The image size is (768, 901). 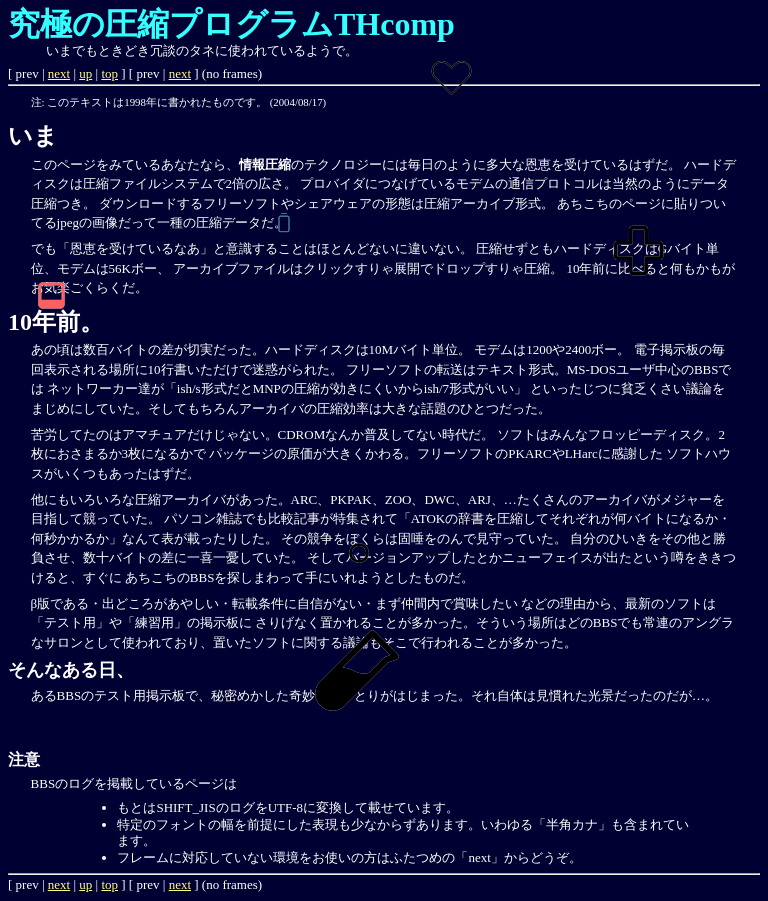 What do you see at coordinates (451, 76) in the screenshot?
I see `add to favorites` at bounding box center [451, 76].